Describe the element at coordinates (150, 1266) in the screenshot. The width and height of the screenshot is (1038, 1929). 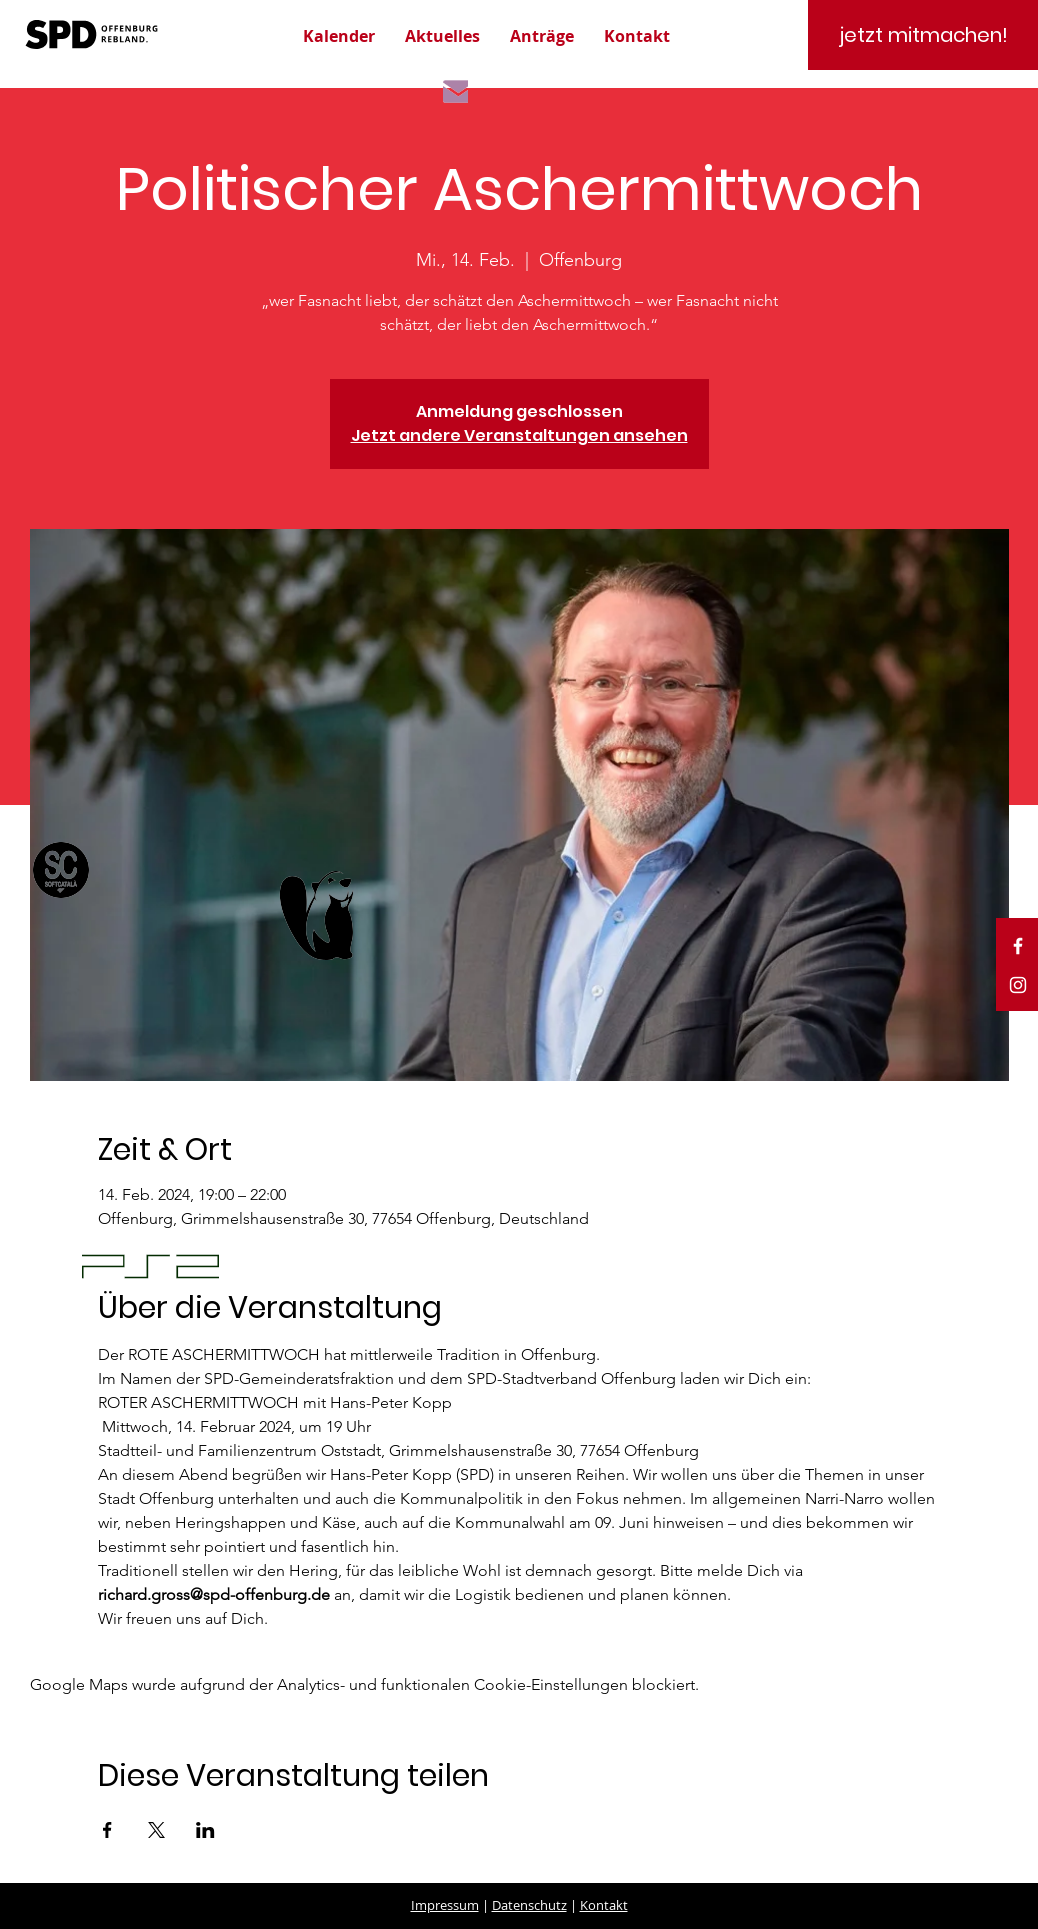
I see `playstation 2 brand logo` at that location.